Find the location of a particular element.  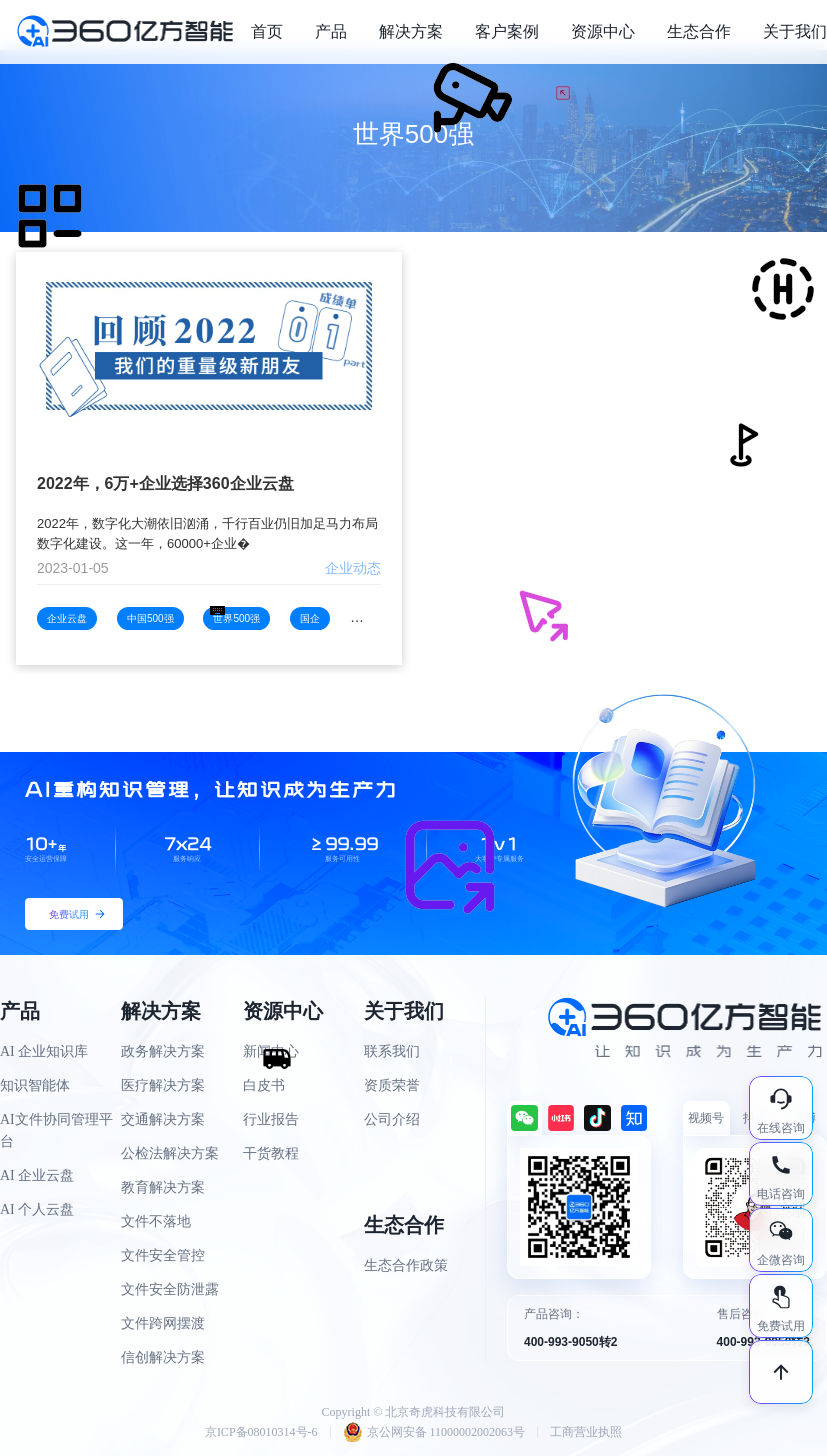

remove a category from the list is located at coordinates (50, 216).